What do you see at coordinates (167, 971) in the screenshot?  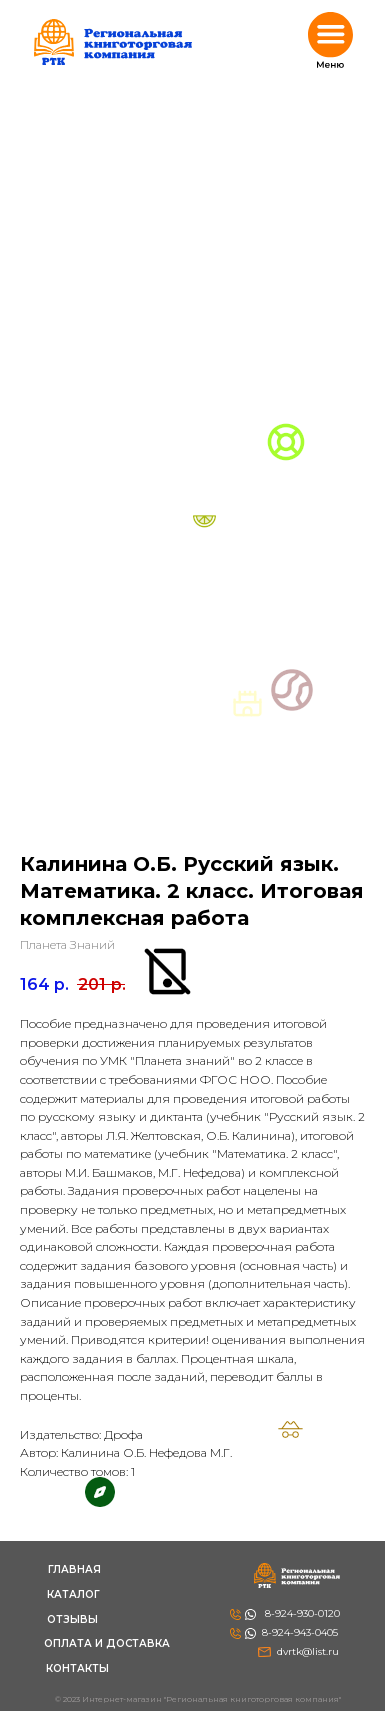 I see `tablet device is disabled or unavailable` at bounding box center [167, 971].